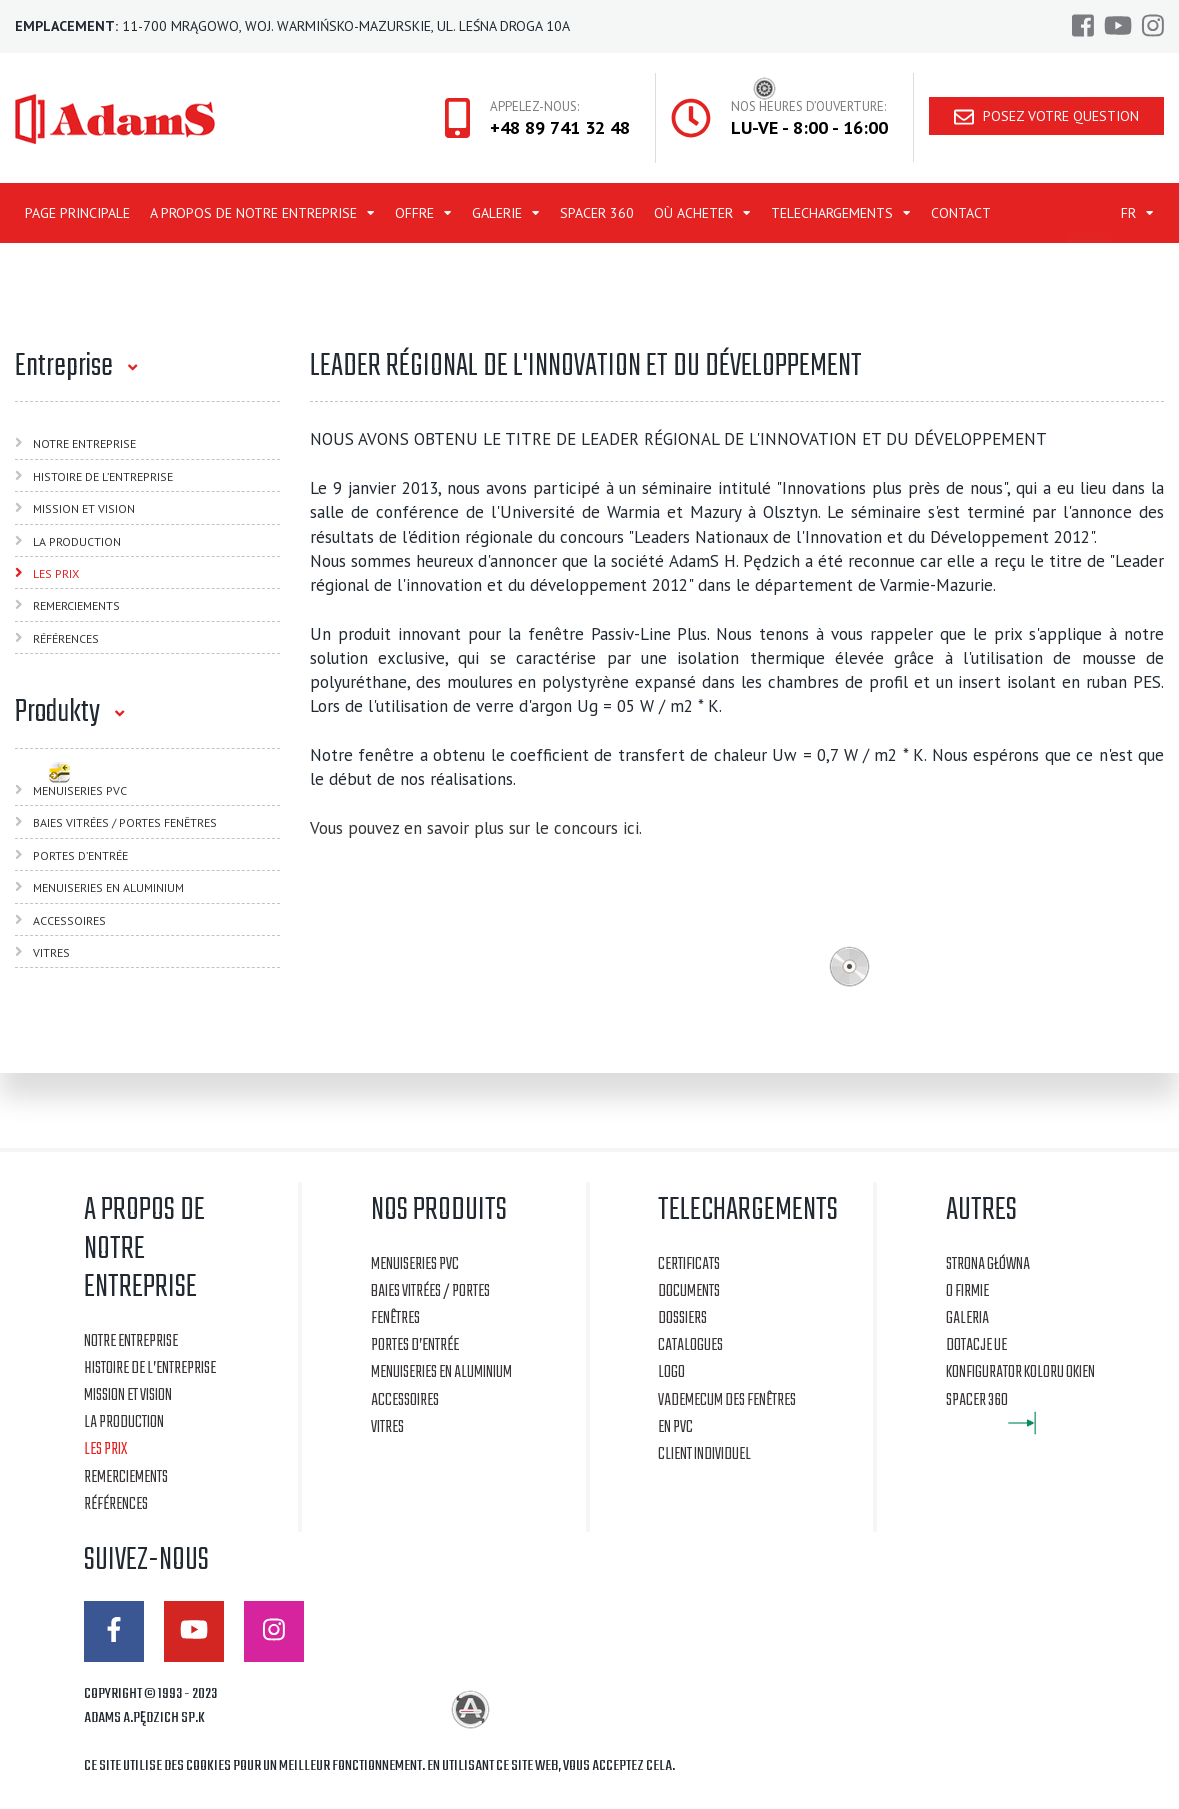 The height and width of the screenshot is (1809, 1179). I want to click on open system settings, so click(764, 88).